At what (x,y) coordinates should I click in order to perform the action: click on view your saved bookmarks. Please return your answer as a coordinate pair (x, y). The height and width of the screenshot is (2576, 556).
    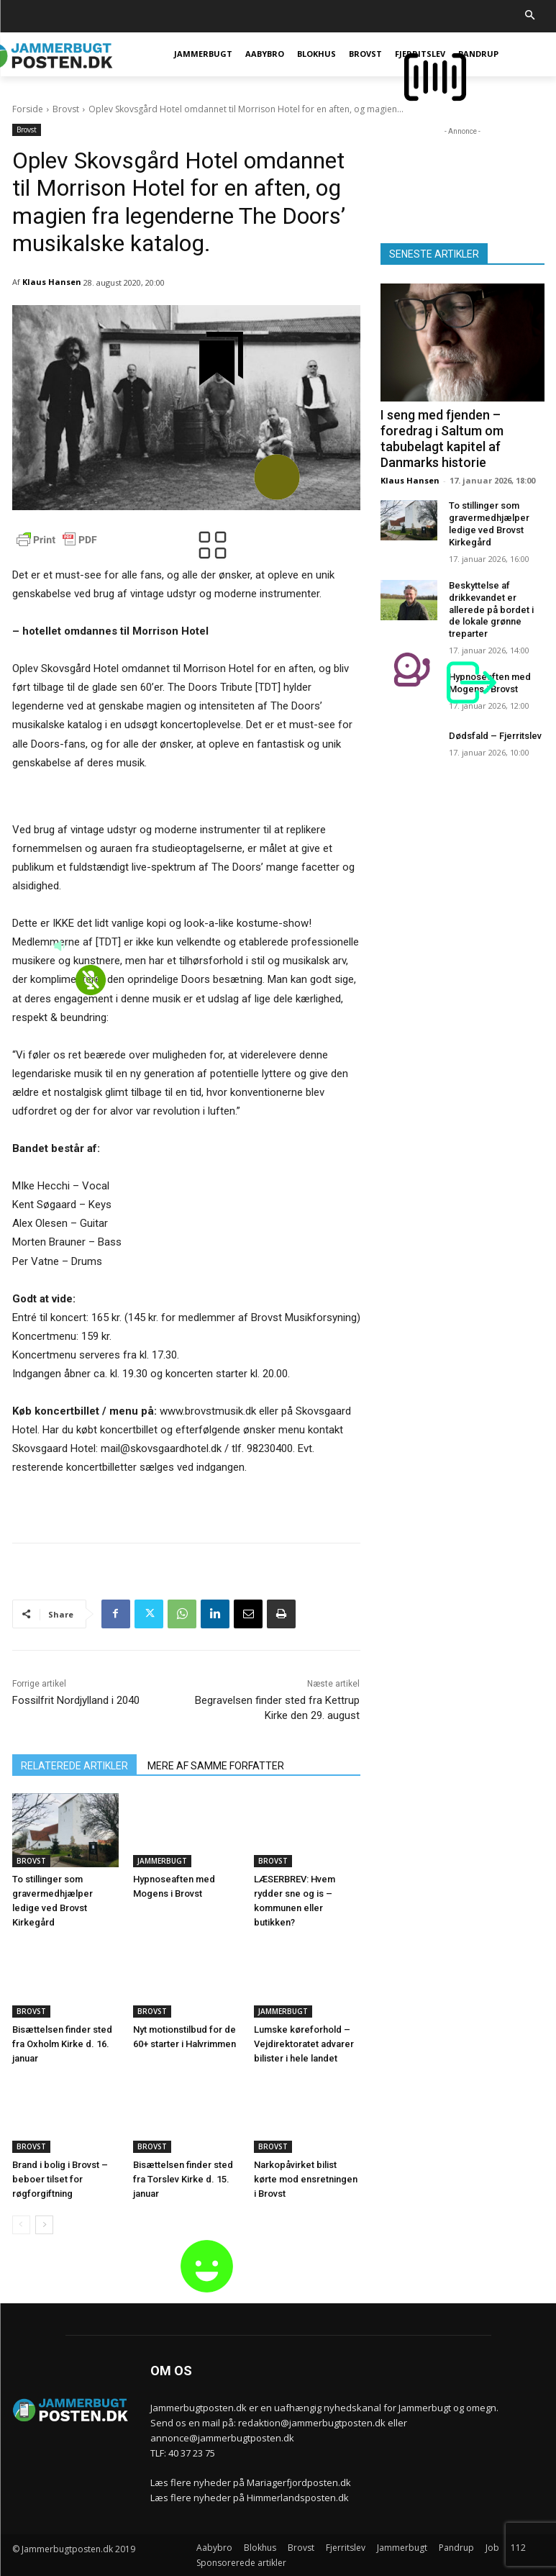
    Looking at the image, I should click on (221, 358).